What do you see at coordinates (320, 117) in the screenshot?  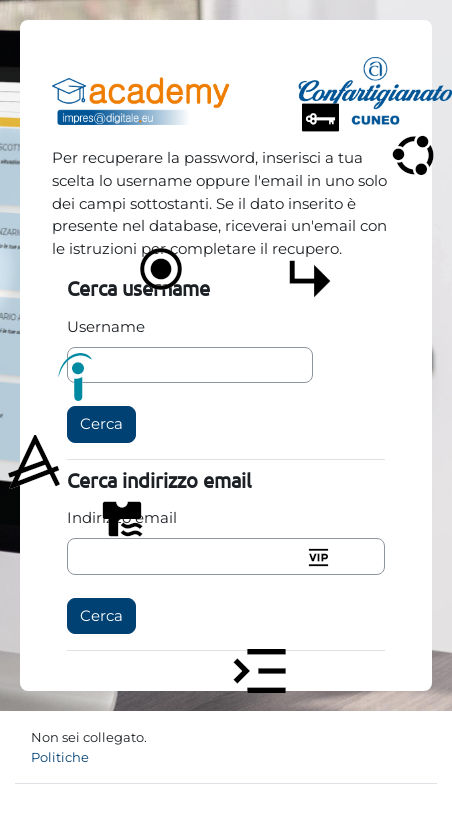 I see `coppel company logo` at bounding box center [320, 117].